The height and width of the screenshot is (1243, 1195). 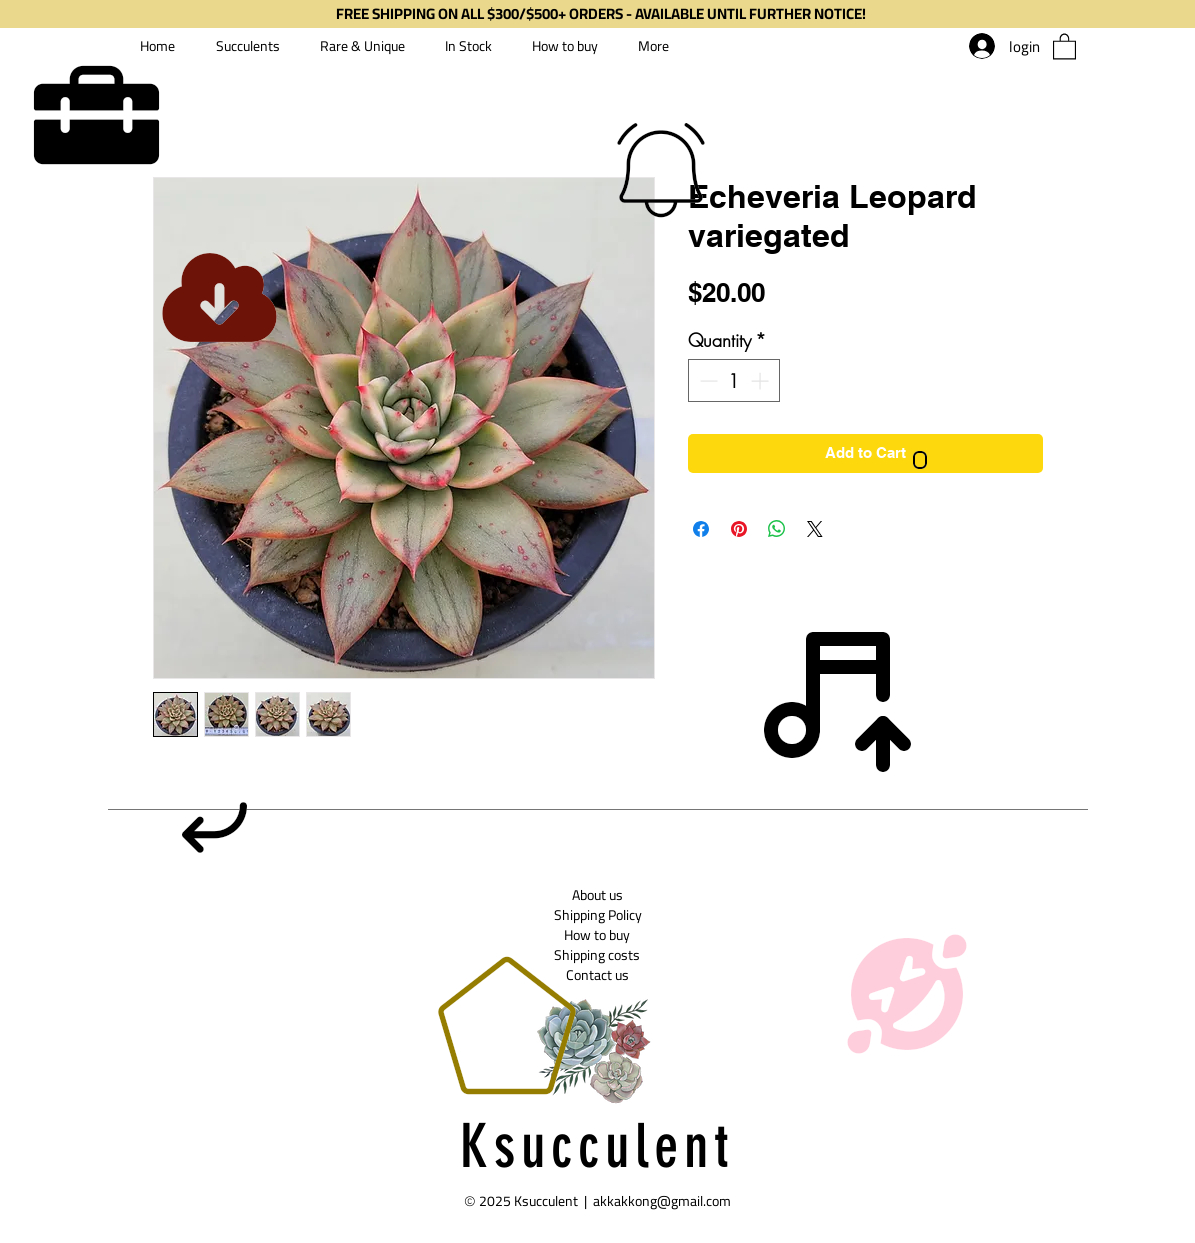 What do you see at coordinates (920, 460) in the screenshot?
I see `the letter "o" character or text indicator` at bounding box center [920, 460].